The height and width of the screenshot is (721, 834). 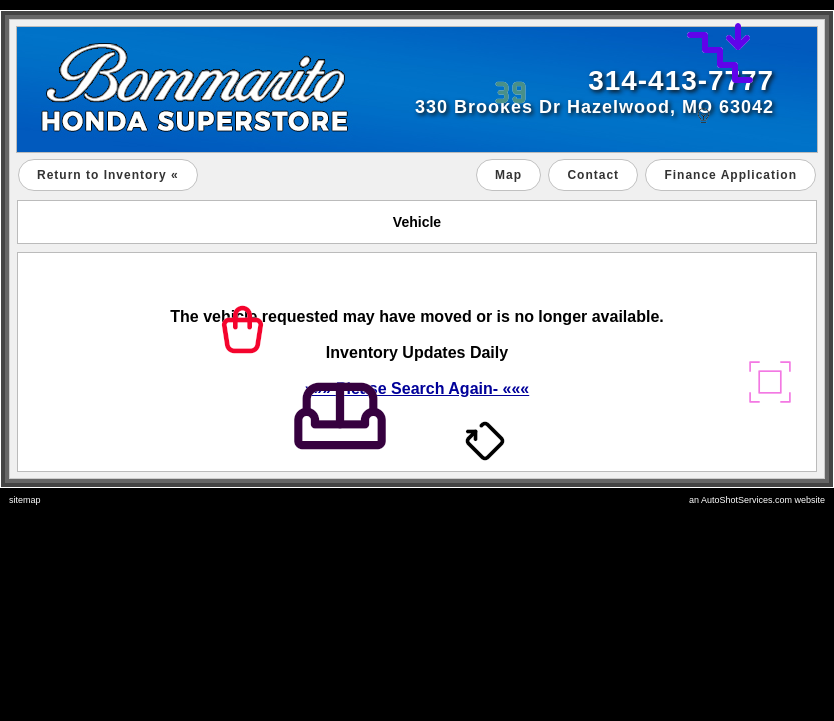 What do you see at coordinates (510, 92) in the screenshot?
I see `displays the number 39 as a count or quantity indicator` at bounding box center [510, 92].